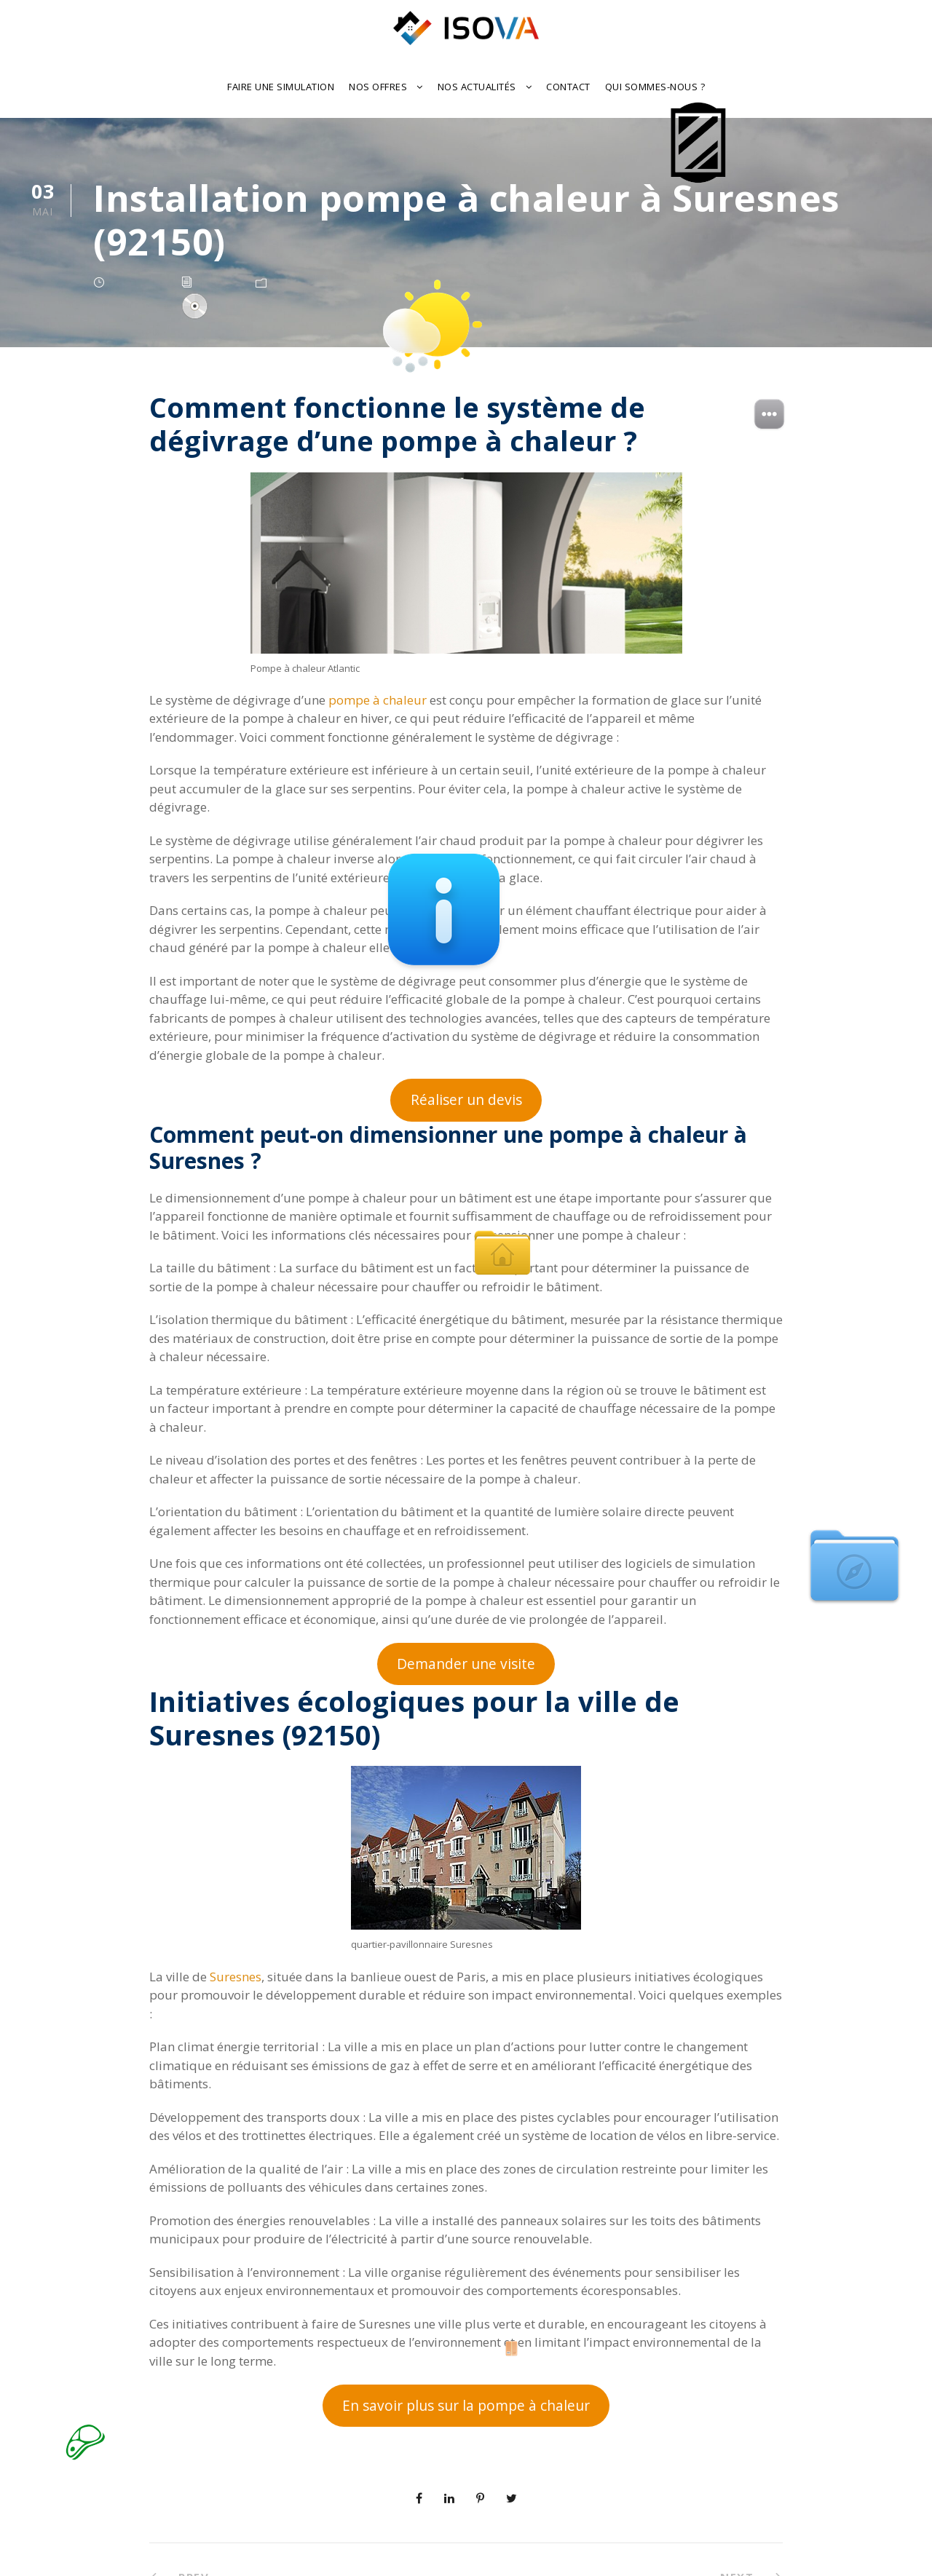 This screenshot has height=2576, width=932. Describe the element at coordinates (194, 306) in the screenshot. I see `indicates a CD-R or writable disc drive` at that location.